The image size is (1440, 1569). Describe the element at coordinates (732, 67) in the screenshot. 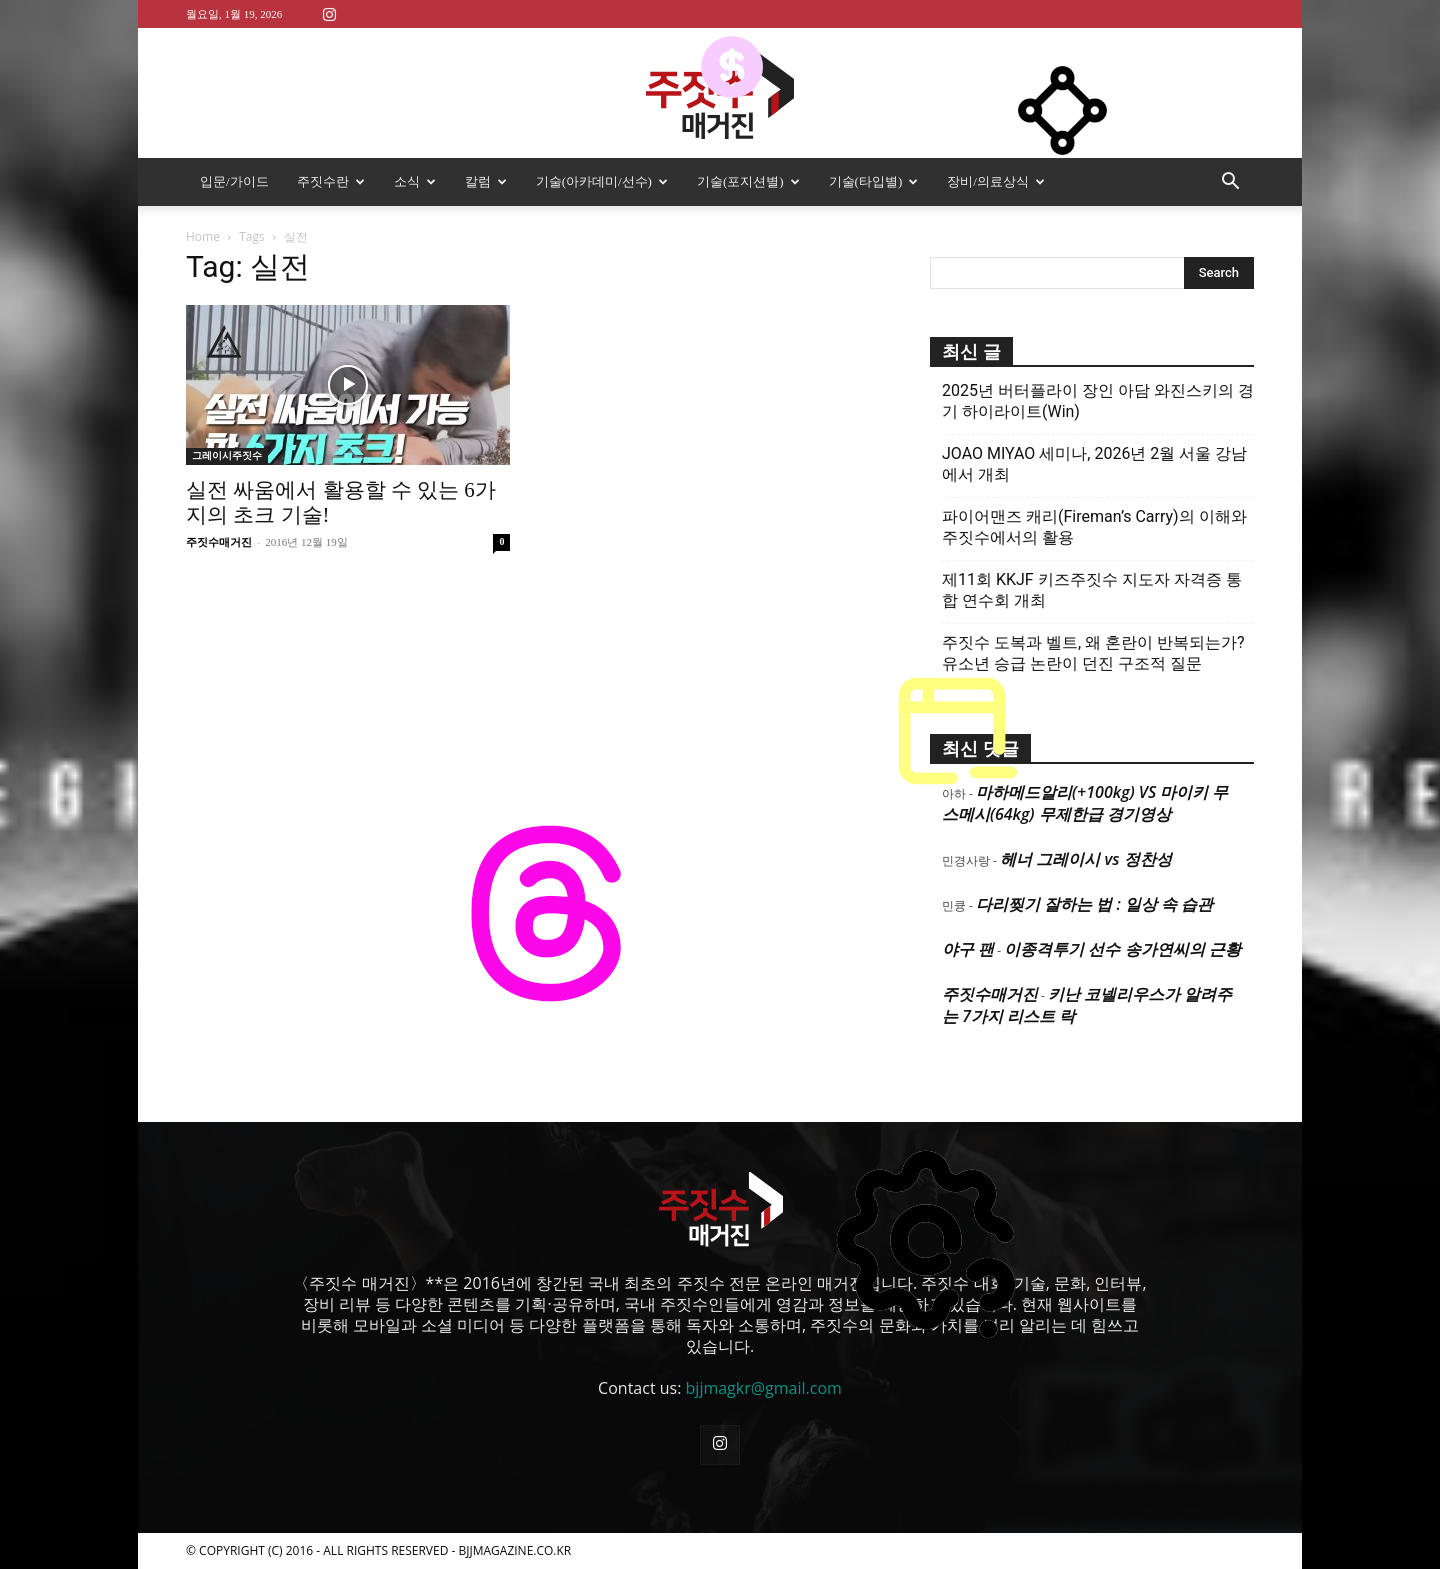

I see `view your account balance` at that location.